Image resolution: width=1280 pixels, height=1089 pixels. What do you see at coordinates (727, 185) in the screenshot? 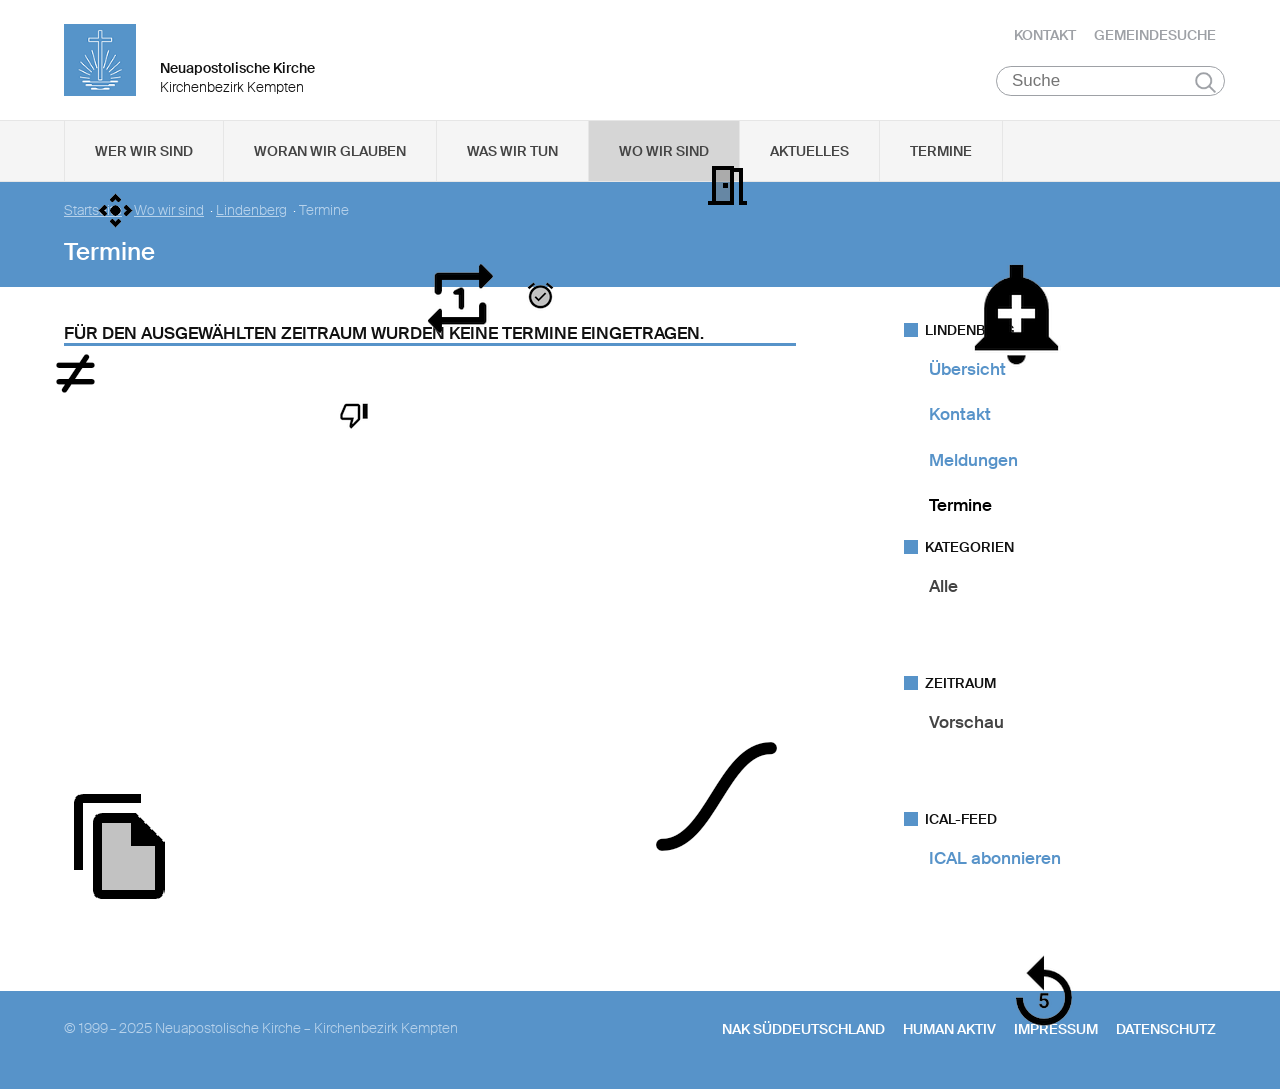
I see `enter or access a meeting room` at bounding box center [727, 185].